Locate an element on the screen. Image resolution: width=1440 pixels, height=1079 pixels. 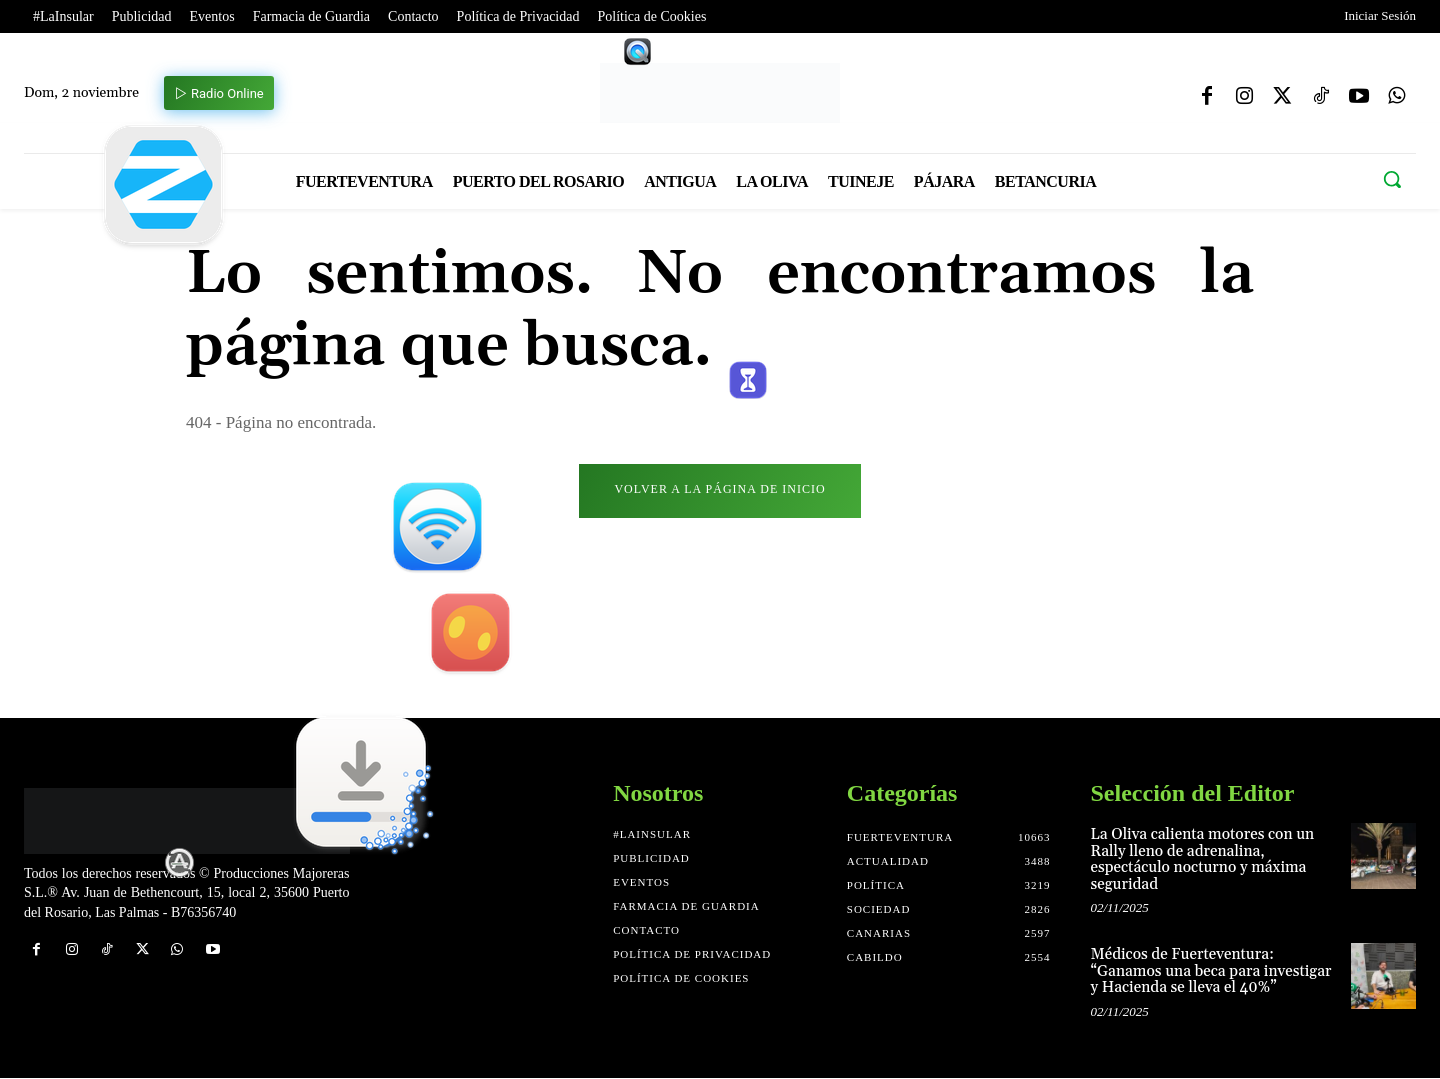
open zorin os system settings or app launcher is located at coordinates (163, 184).